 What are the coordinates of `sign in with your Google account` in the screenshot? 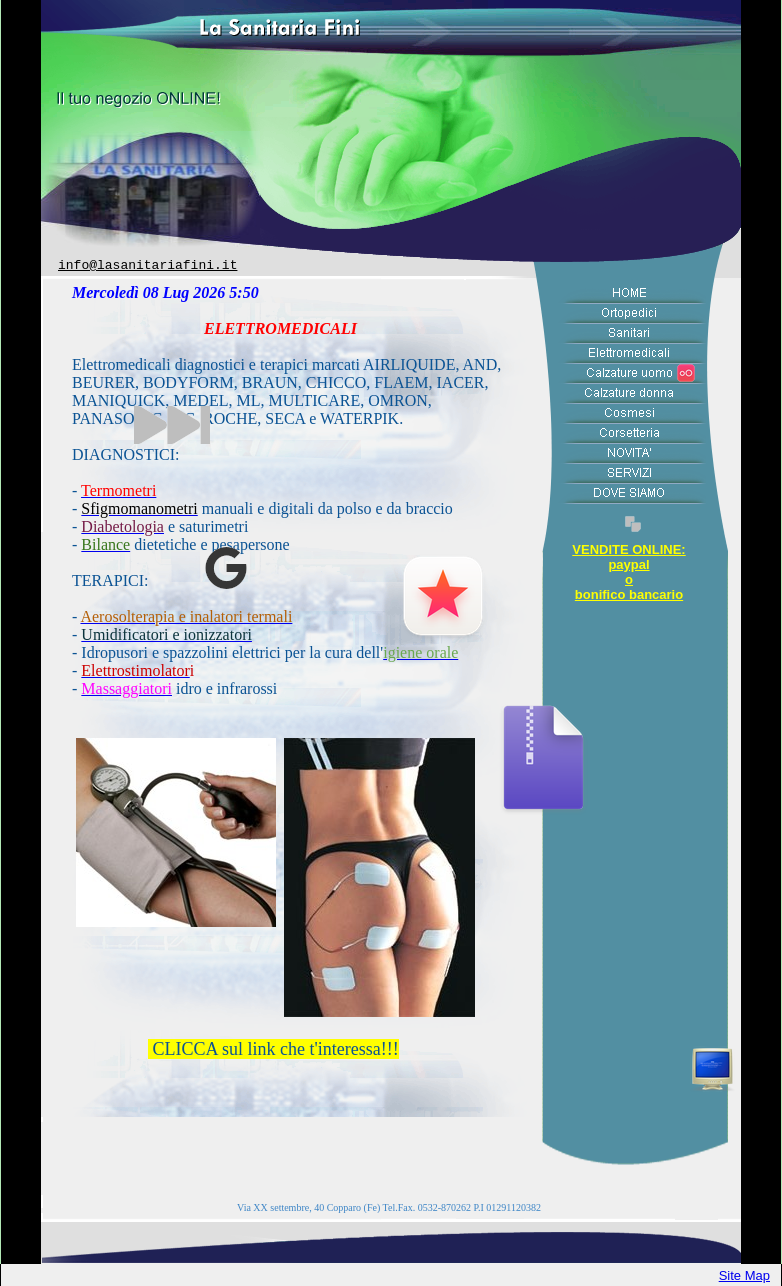 It's located at (226, 568).